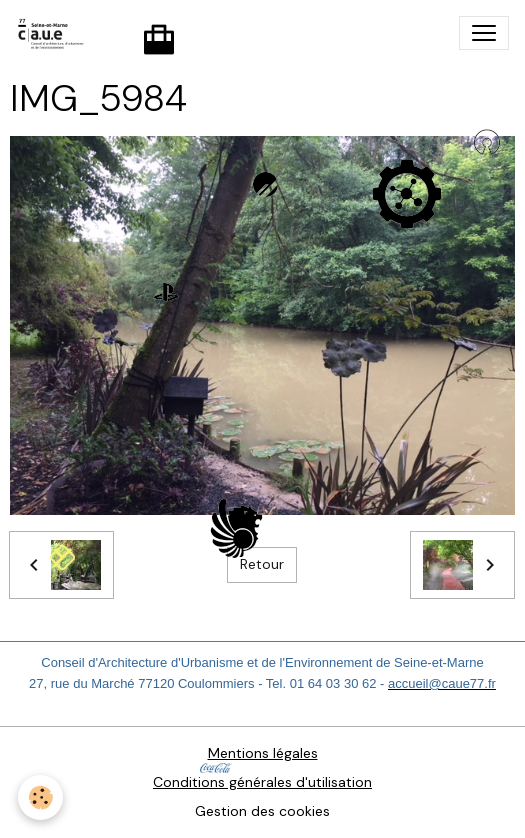 This screenshot has height=838, width=525. Describe the element at coordinates (159, 41) in the screenshot. I see `access work or business documents` at that location.